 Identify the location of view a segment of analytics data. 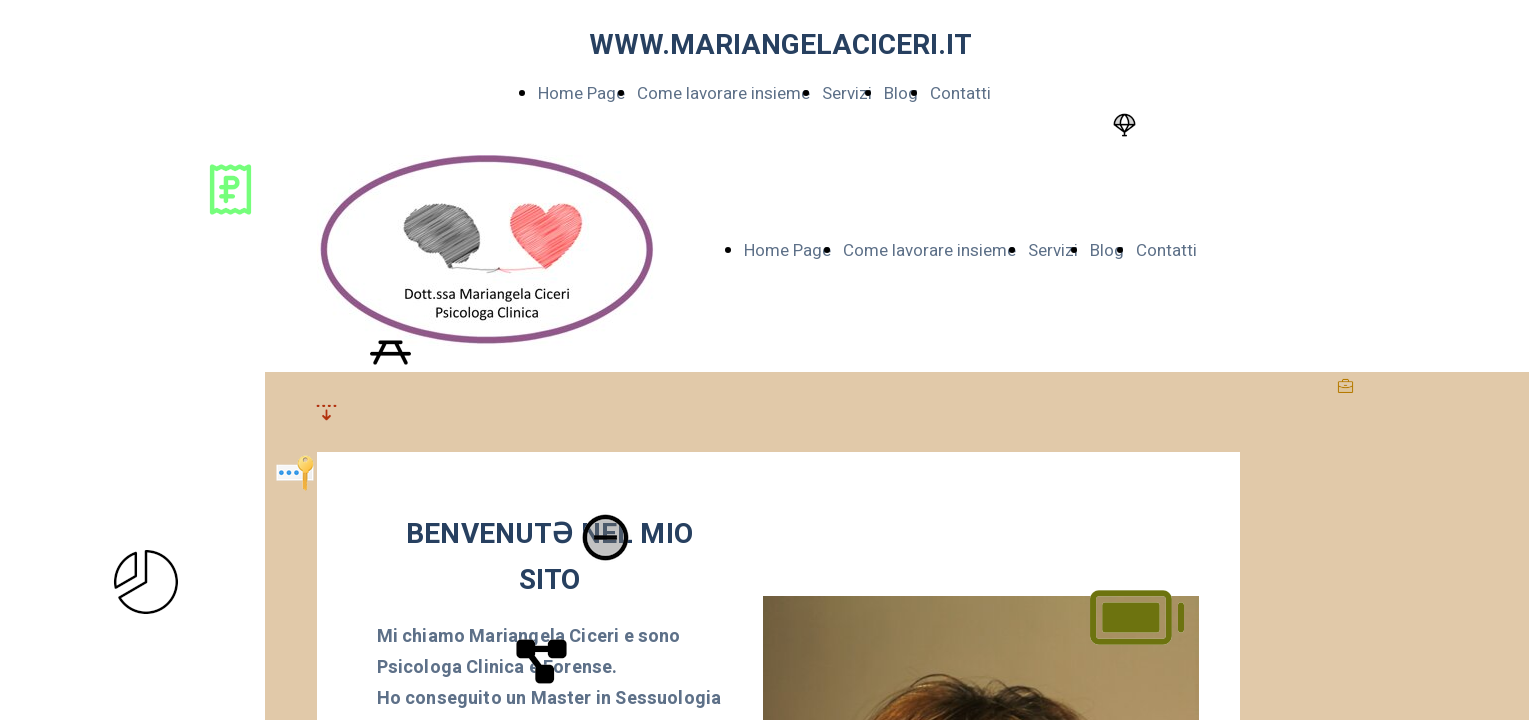
(146, 582).